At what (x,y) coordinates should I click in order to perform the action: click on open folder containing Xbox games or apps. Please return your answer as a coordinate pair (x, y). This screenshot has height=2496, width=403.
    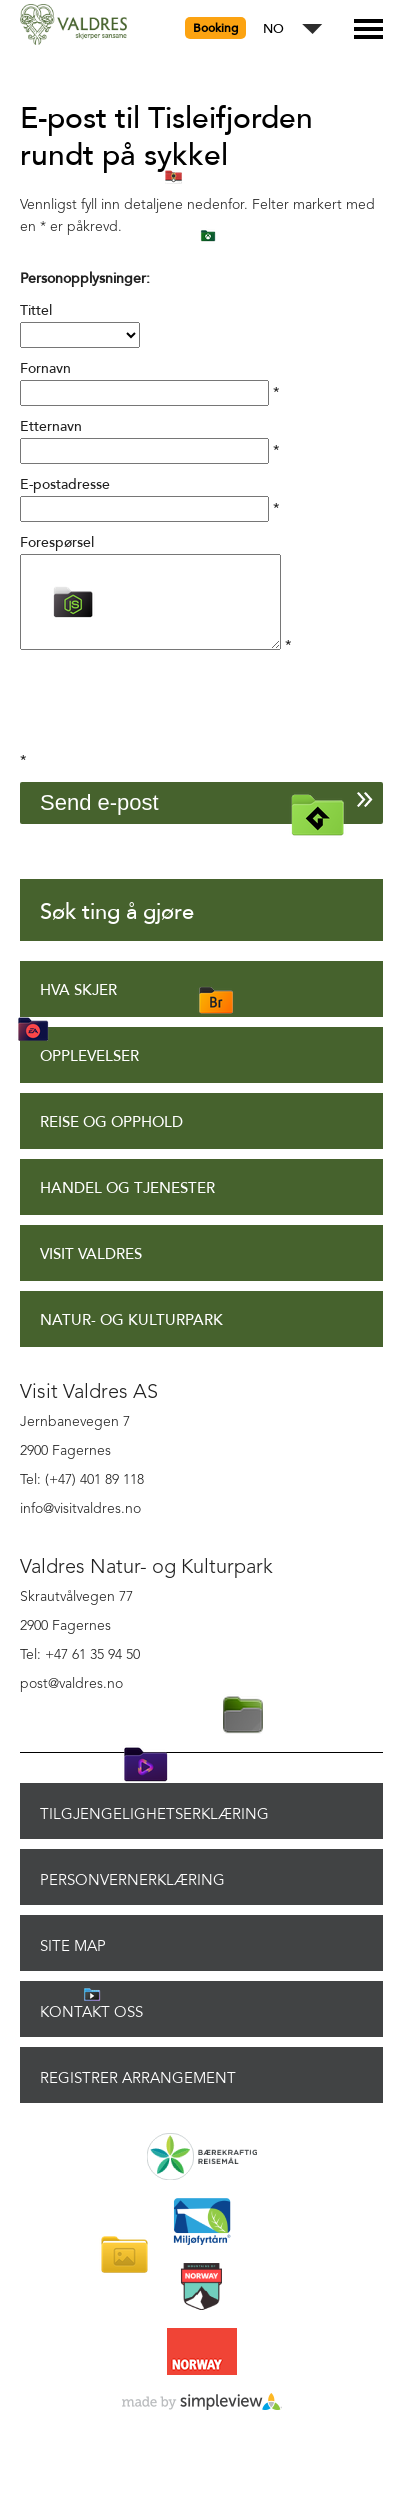
    Looking at the image, I should click on (208, 236).